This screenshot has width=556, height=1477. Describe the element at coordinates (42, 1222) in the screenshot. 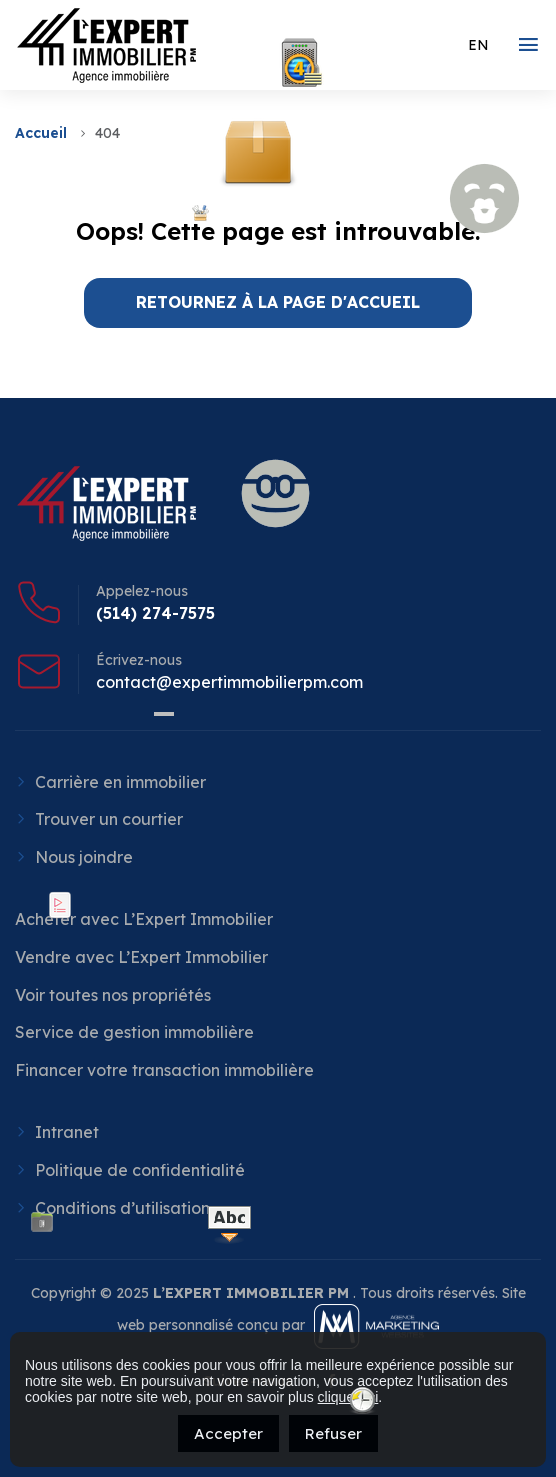

I see `open templates folder` at that location.